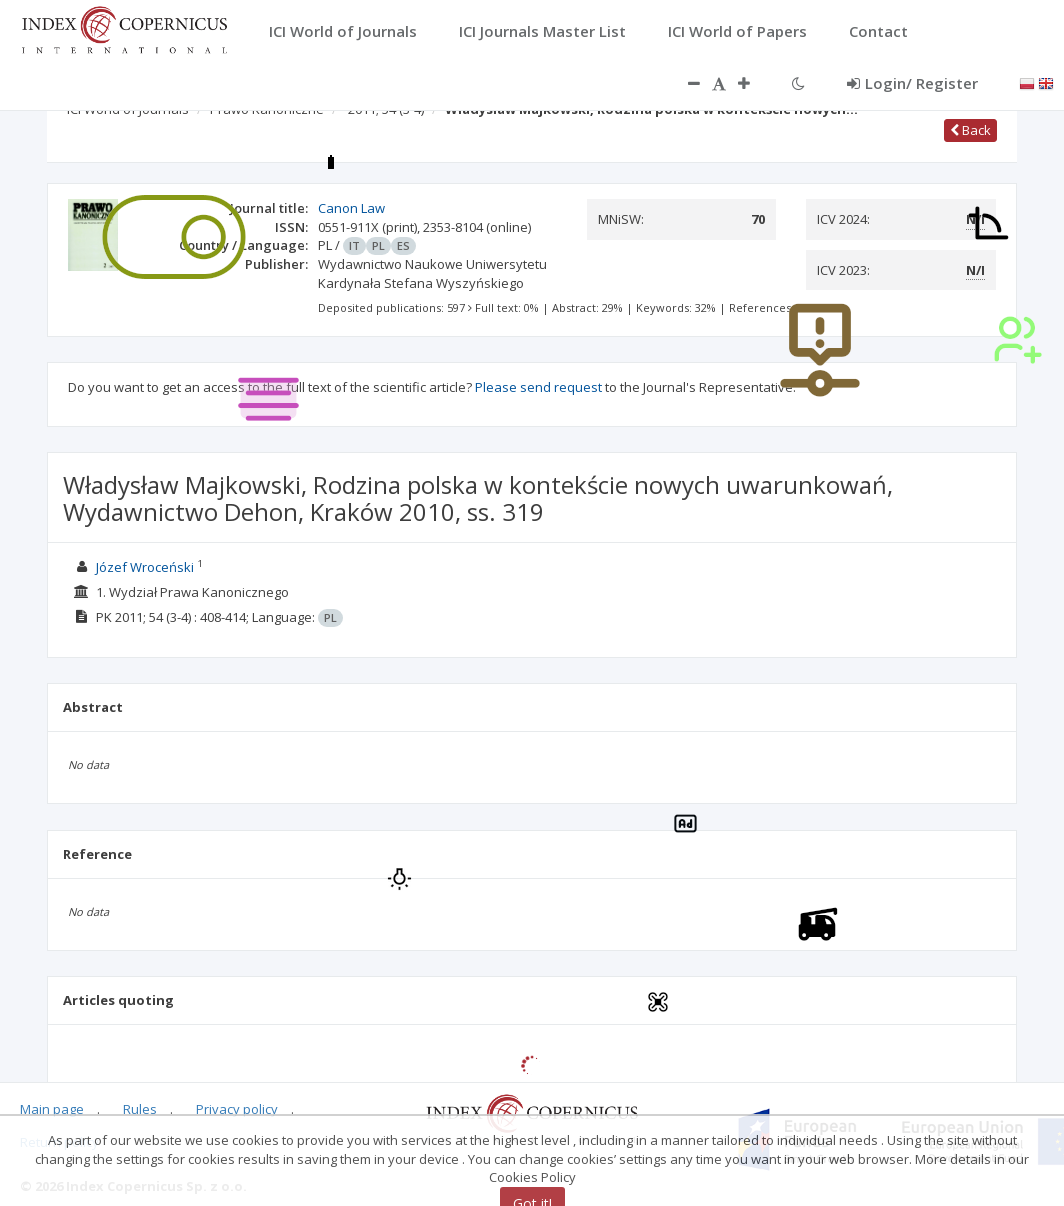 The width and height of the screenshot is (1064, 1206). Describe the element at coordinates (174, 237) in the screenshot. I see `toggle switch in the on position` at that location.